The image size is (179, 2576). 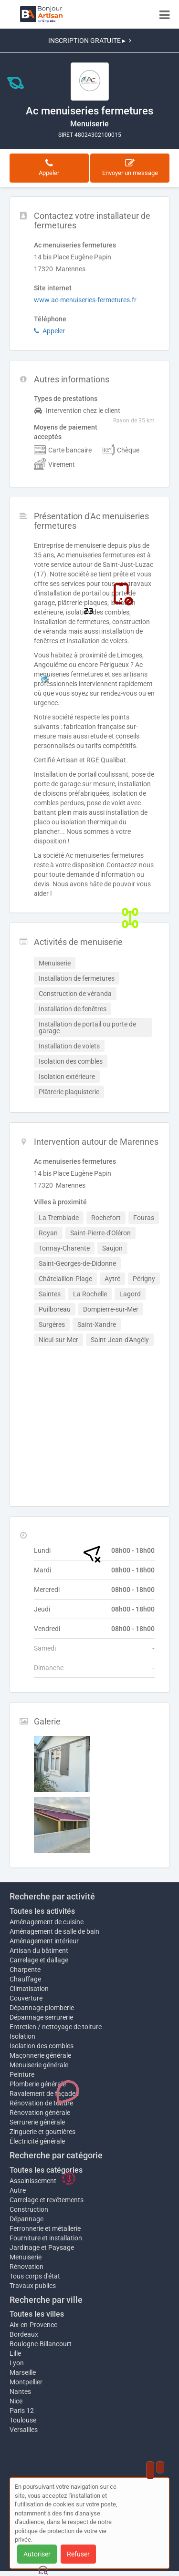 What do you see at coordinates (68, 2093) in the screenshot?
I see `open the Storytel audiobook app` at bounding box center [68, 2093].